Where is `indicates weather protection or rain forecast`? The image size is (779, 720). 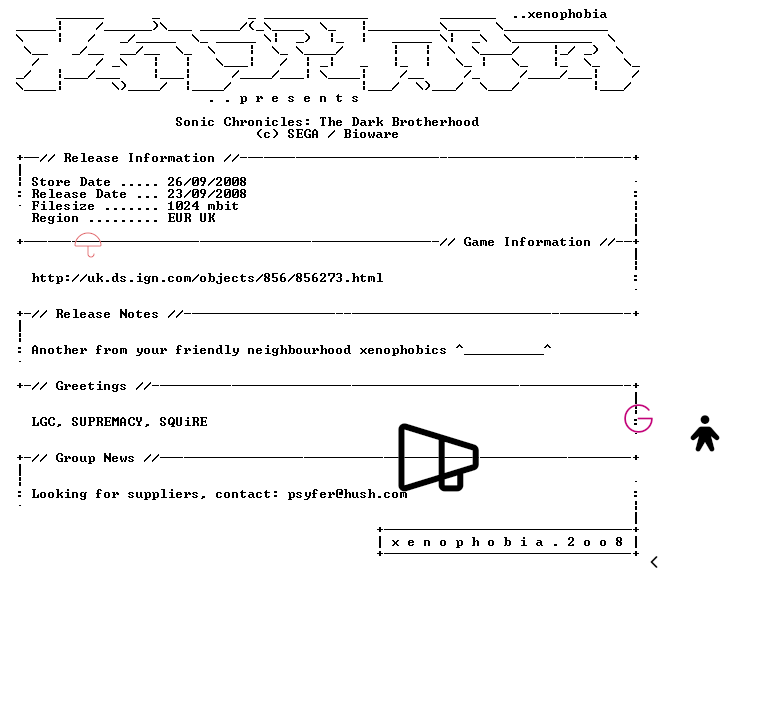 indicates weather protection or rain forecast is located at coordinates (88, 245).